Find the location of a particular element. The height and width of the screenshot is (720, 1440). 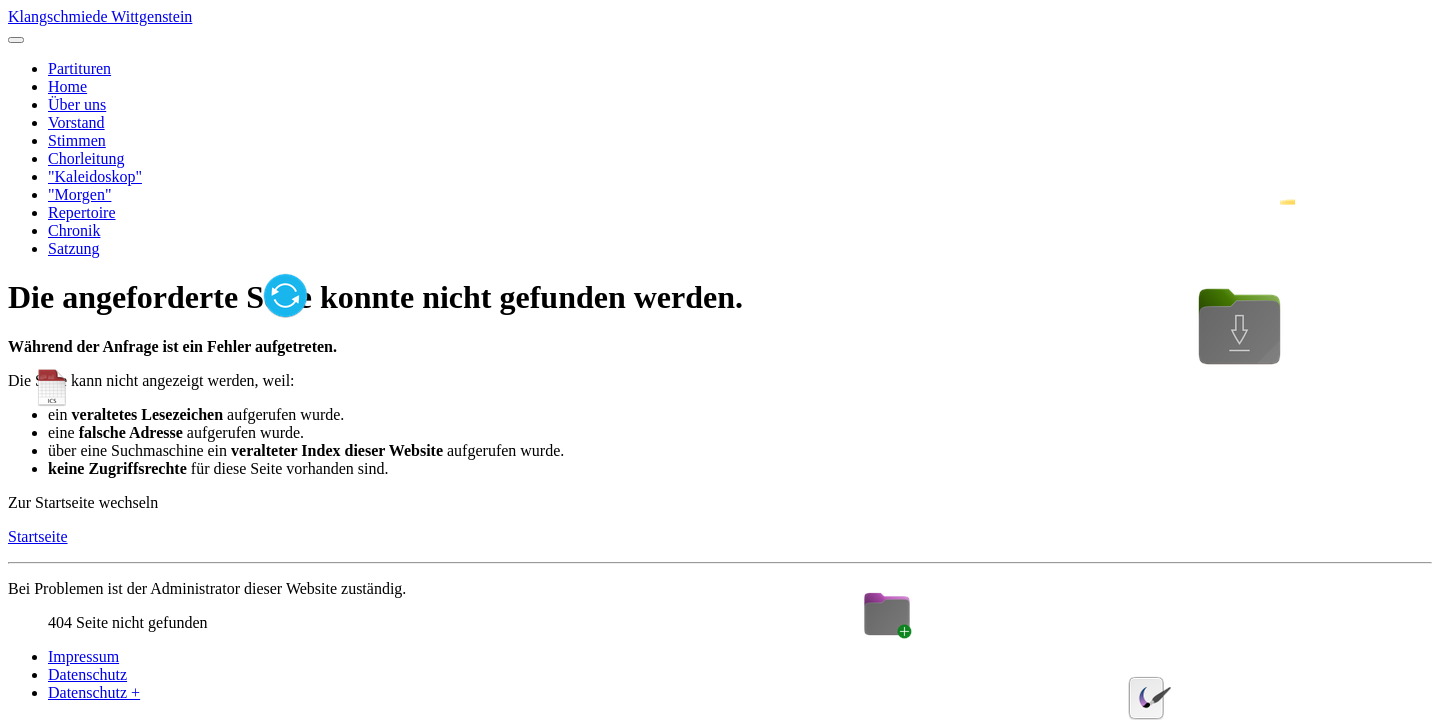

open your downloads folder is located at coordinates (1239, 326).